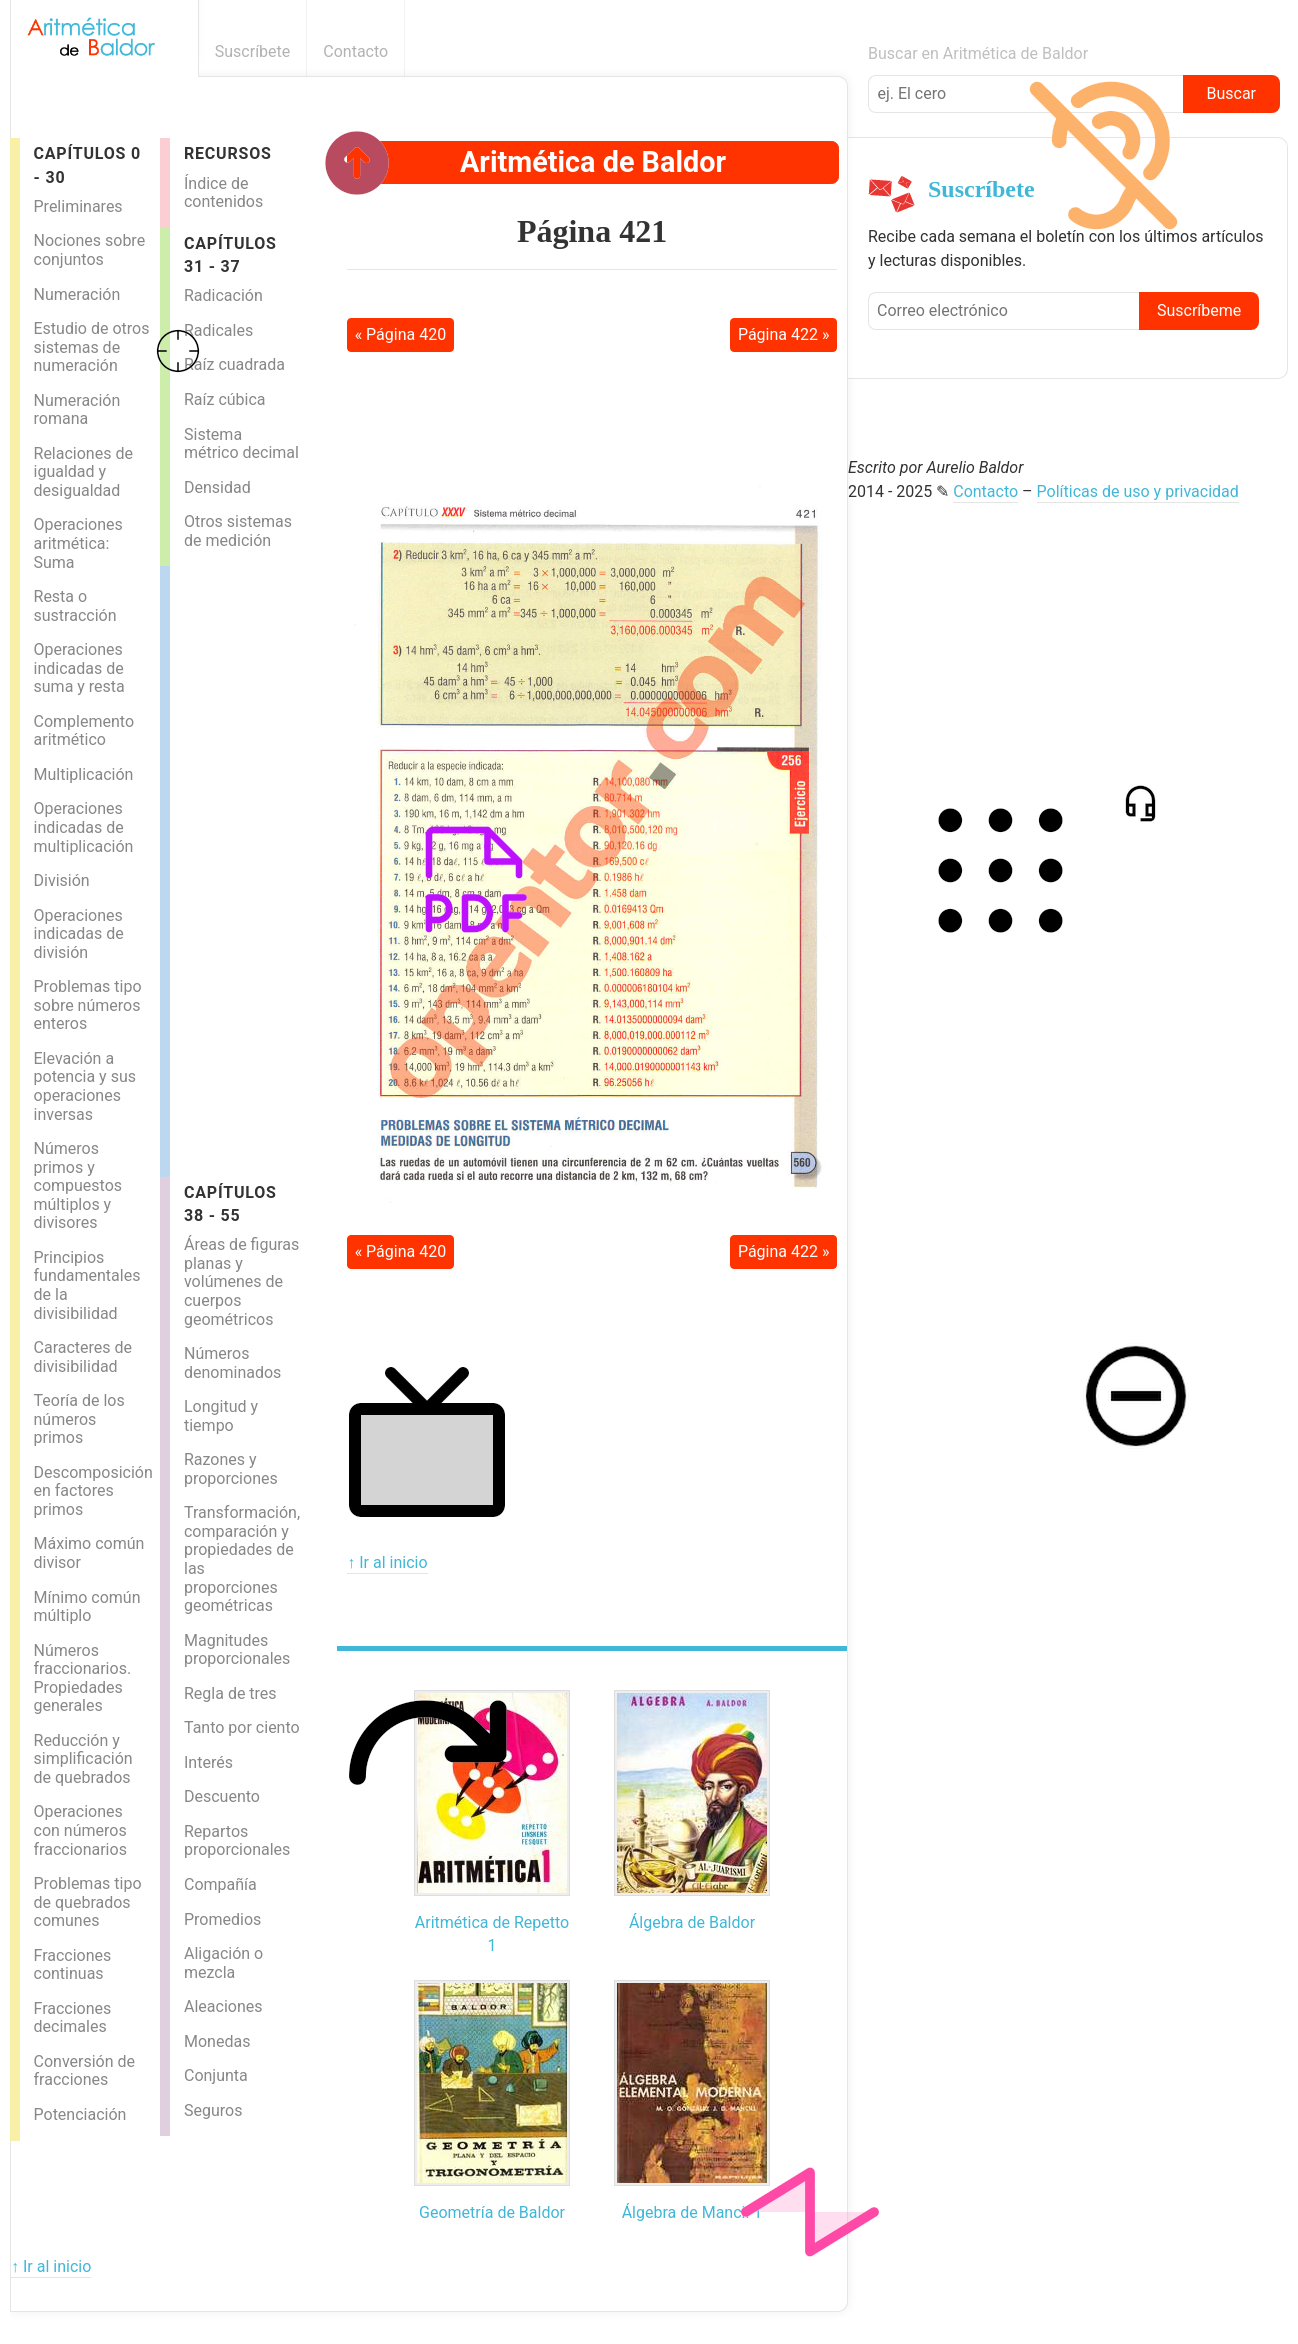 This screenshot has height=2344, width=1298. What do you see at coordinates (1103, 155) in the screenshot?
I see `mute audio or disable listening` at bounding box center [1103, 155].